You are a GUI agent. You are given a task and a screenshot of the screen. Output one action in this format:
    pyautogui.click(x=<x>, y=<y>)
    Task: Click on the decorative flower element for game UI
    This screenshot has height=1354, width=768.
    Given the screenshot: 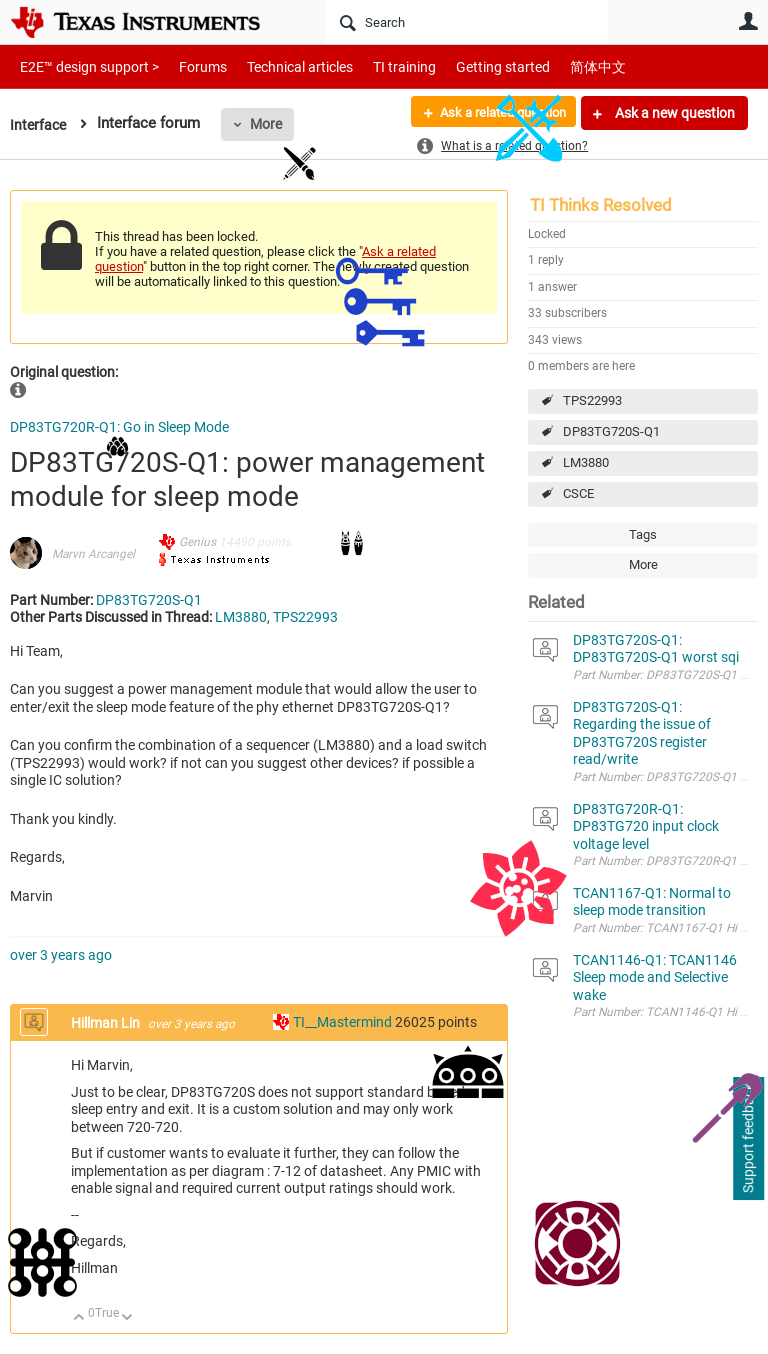 What is the action you would take?
    pyautogui.click(x=518, y=888)
    